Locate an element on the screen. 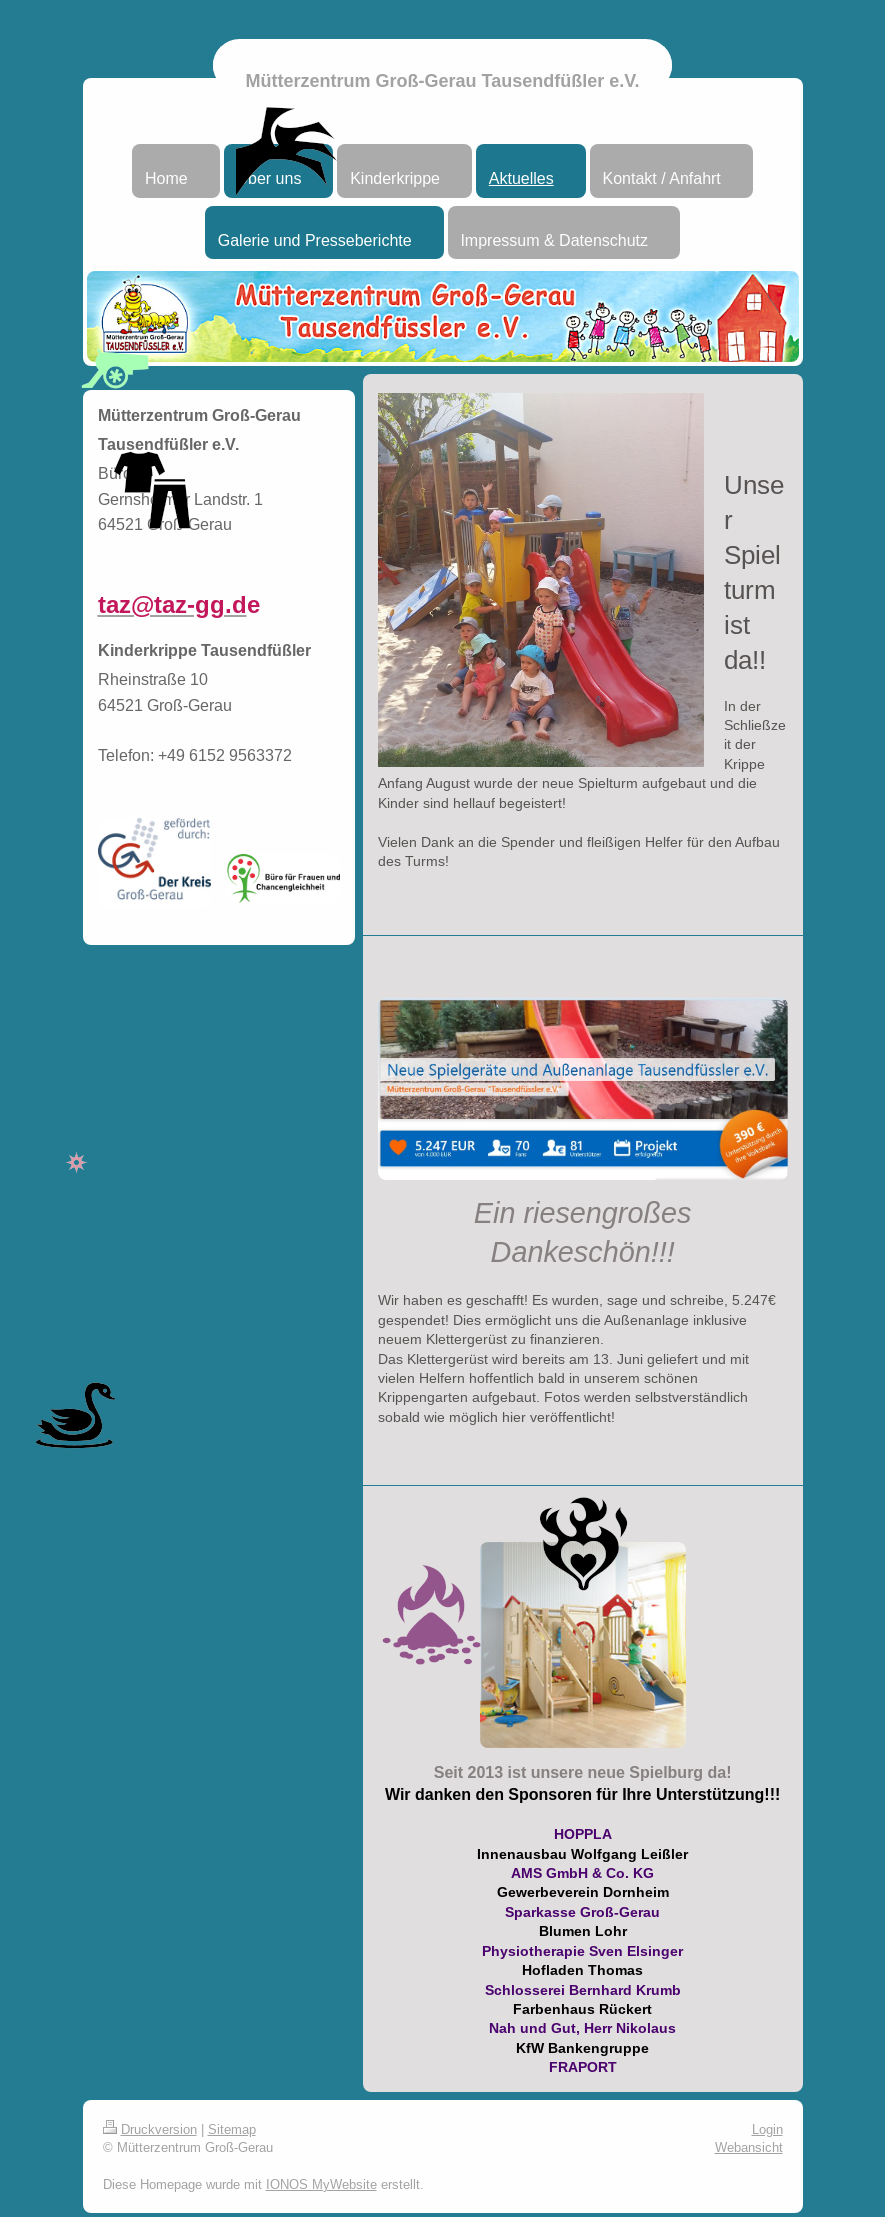  indicates heartburn or acid reflux symptom is located at coordinates (581, 1543).